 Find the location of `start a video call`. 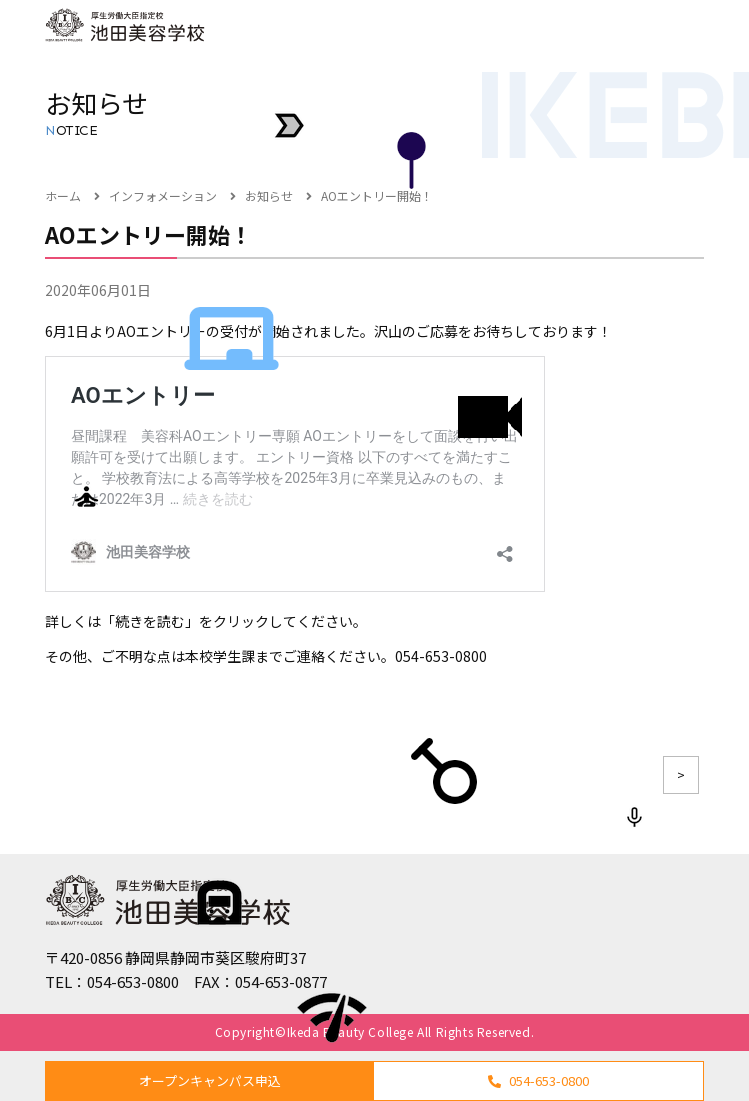

start a video call is located at coordinates (490, 417).